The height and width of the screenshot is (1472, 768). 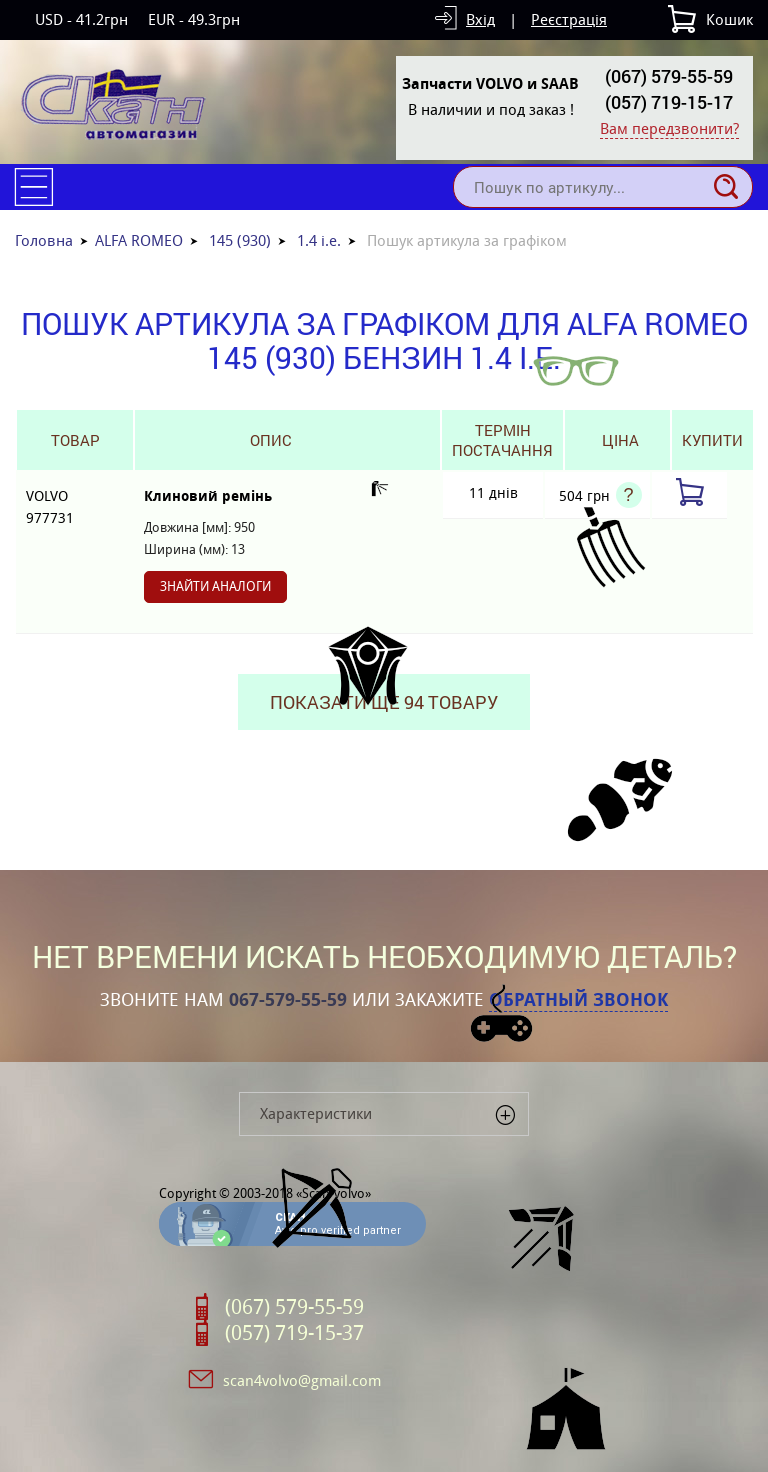 What do you see at coordinates (311, 1208) in the screenshot?
I see `select crossbow weapon in game inventory` at bounding box center [311, 1208].